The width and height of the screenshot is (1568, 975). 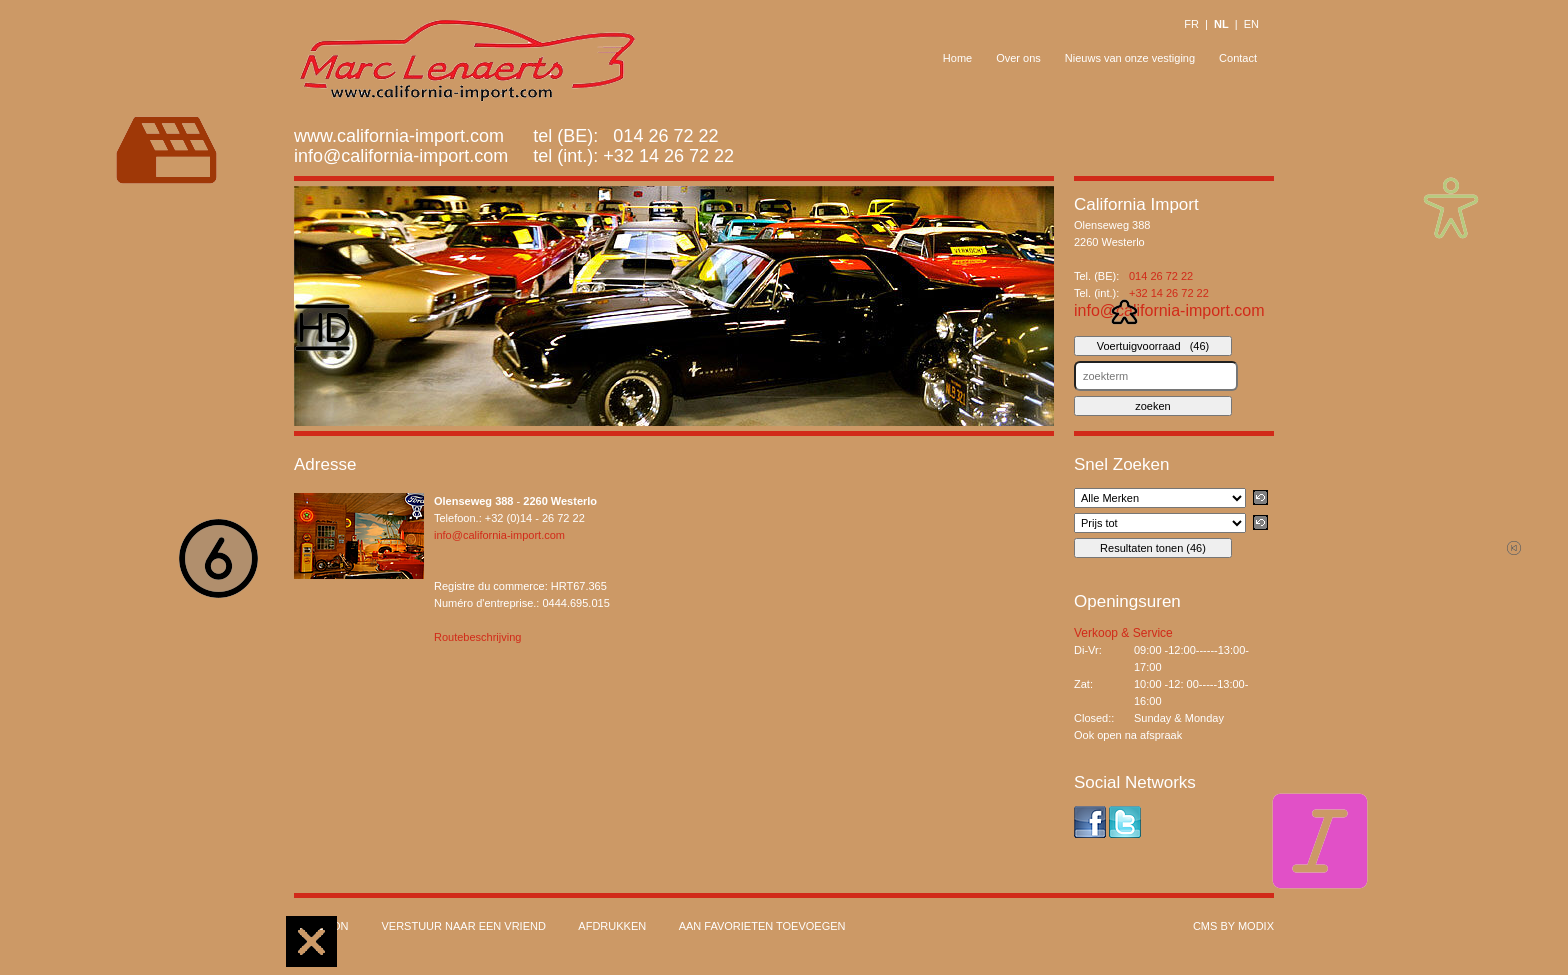 I want to click on indicates high-definition video quality, so click(x=322, y=327).